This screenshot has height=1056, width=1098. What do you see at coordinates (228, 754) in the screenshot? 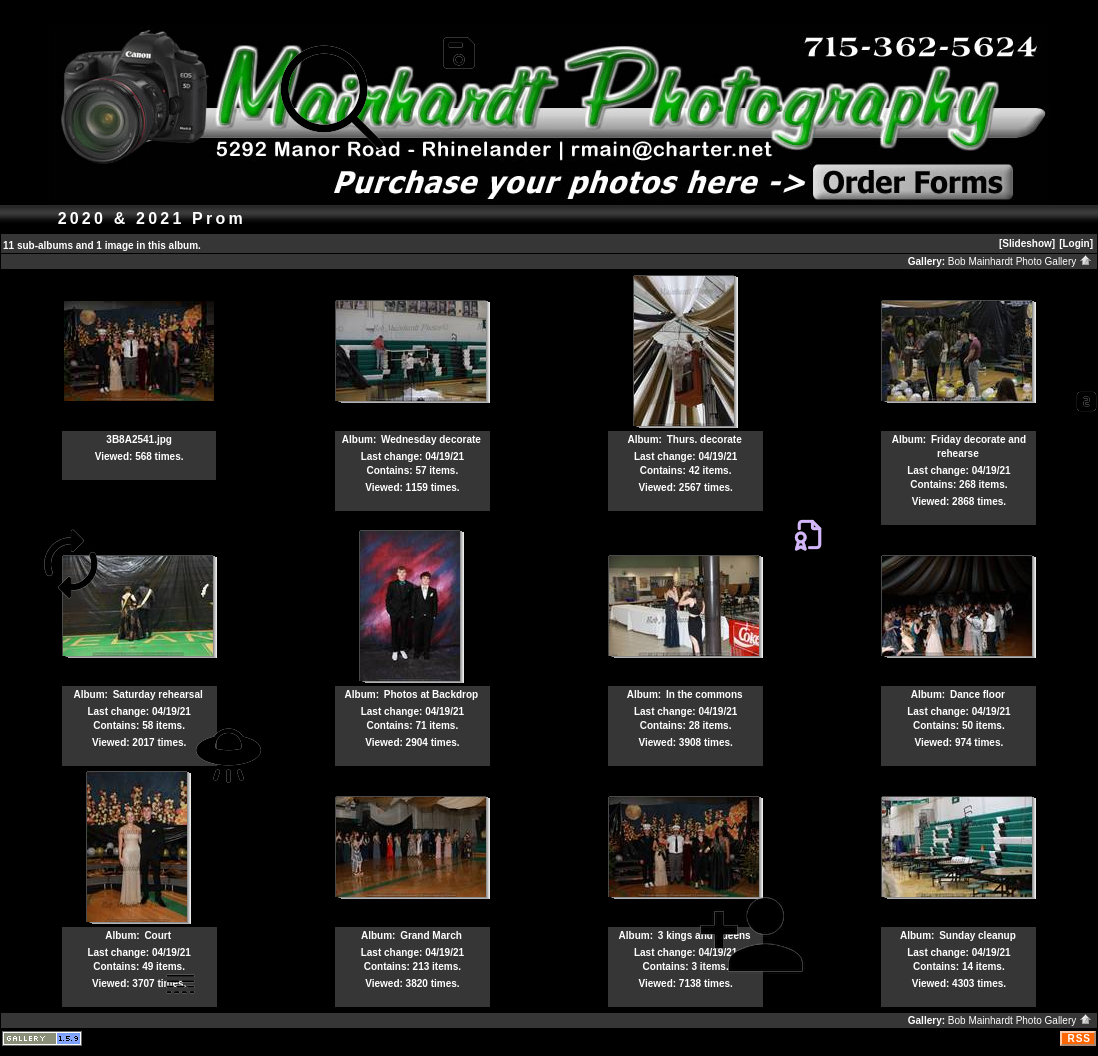
I see `access sci-fi or space-themed content` at bounding box center [228, 754].